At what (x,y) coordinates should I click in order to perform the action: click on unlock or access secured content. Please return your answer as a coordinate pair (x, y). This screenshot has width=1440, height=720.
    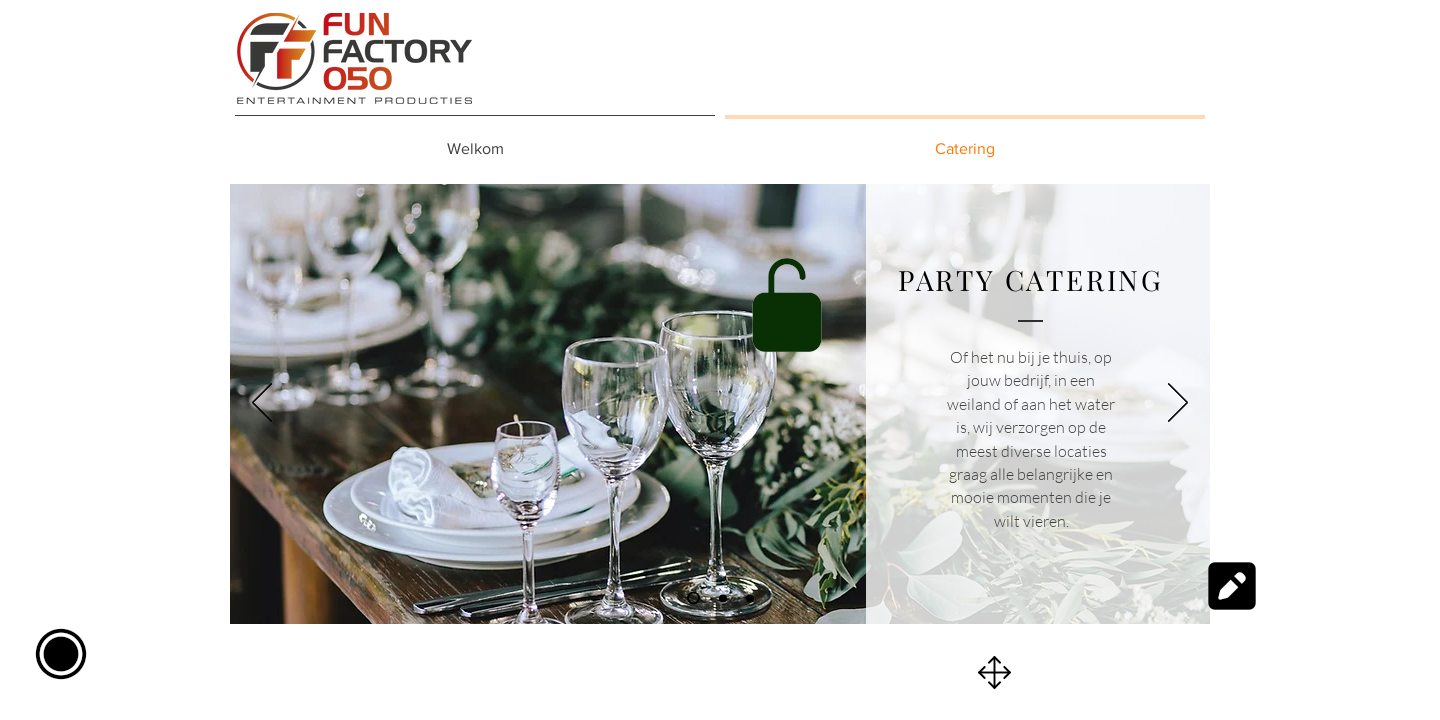
    Looking at the image, I should click on (787, 305).